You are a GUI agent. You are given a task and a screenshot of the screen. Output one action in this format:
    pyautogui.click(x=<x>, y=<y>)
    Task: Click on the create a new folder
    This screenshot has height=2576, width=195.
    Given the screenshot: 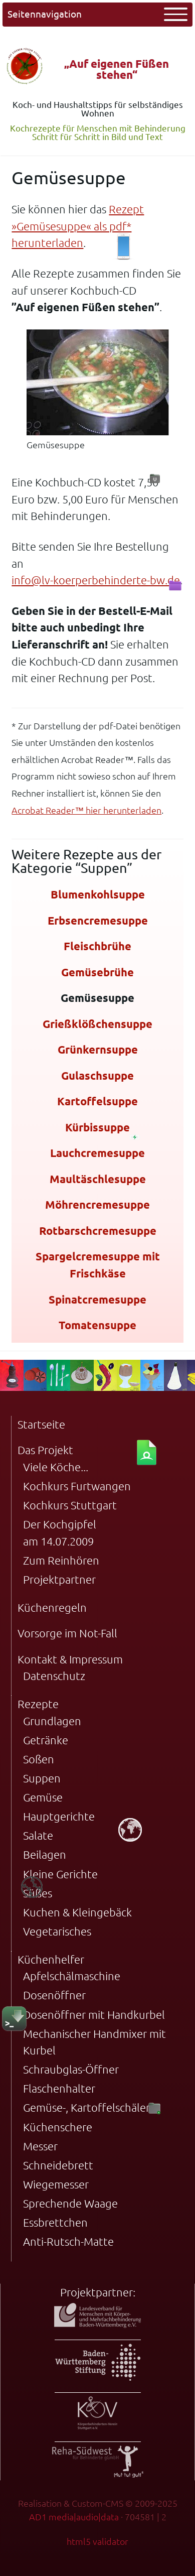 What is the action you would take?
    pyautogui.click(x=154, y=2108)
    